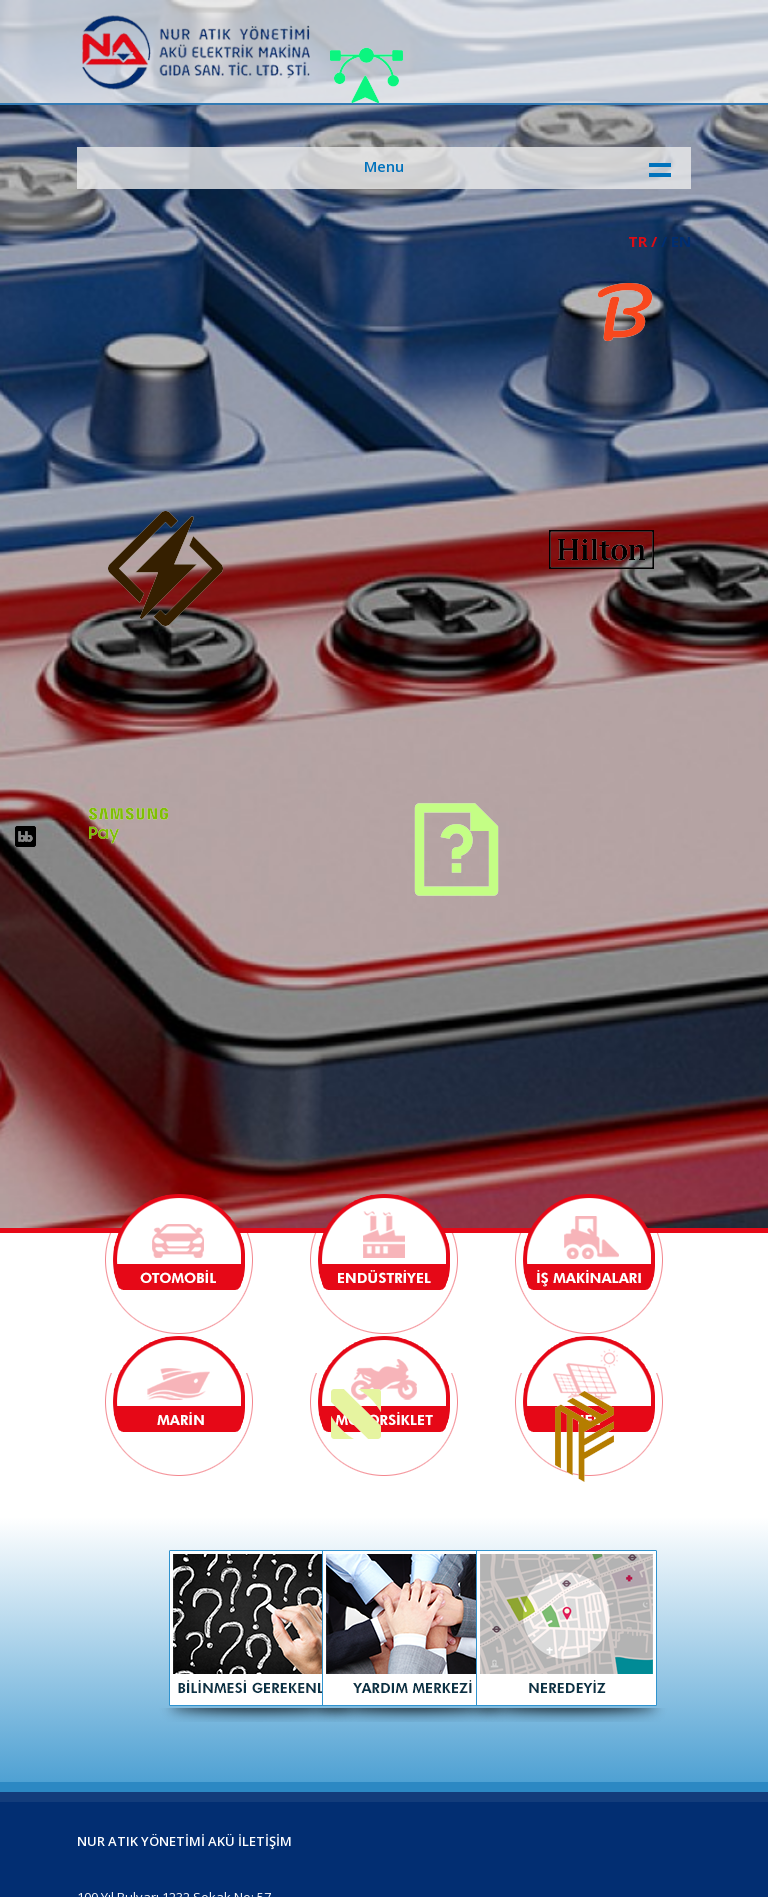 The height and width of the screenshot is (1897, 768). What do you see at coordinates (601, 549) in the screenshot?
I see `access the Hilton hotels app or website` at bounding box center [601, 549].